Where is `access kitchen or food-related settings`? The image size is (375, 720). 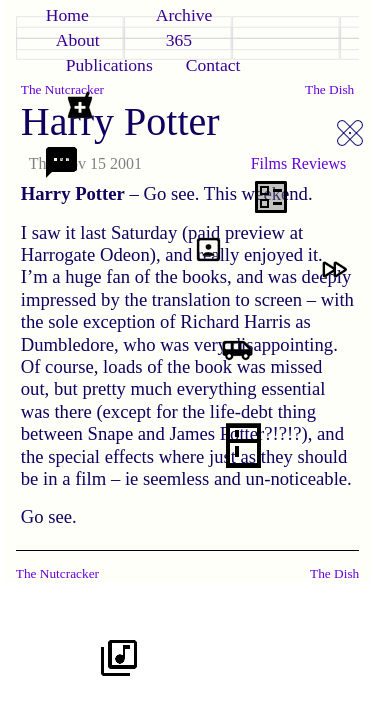 access kitchen or food-related settings is located at coordinates (243, 445).